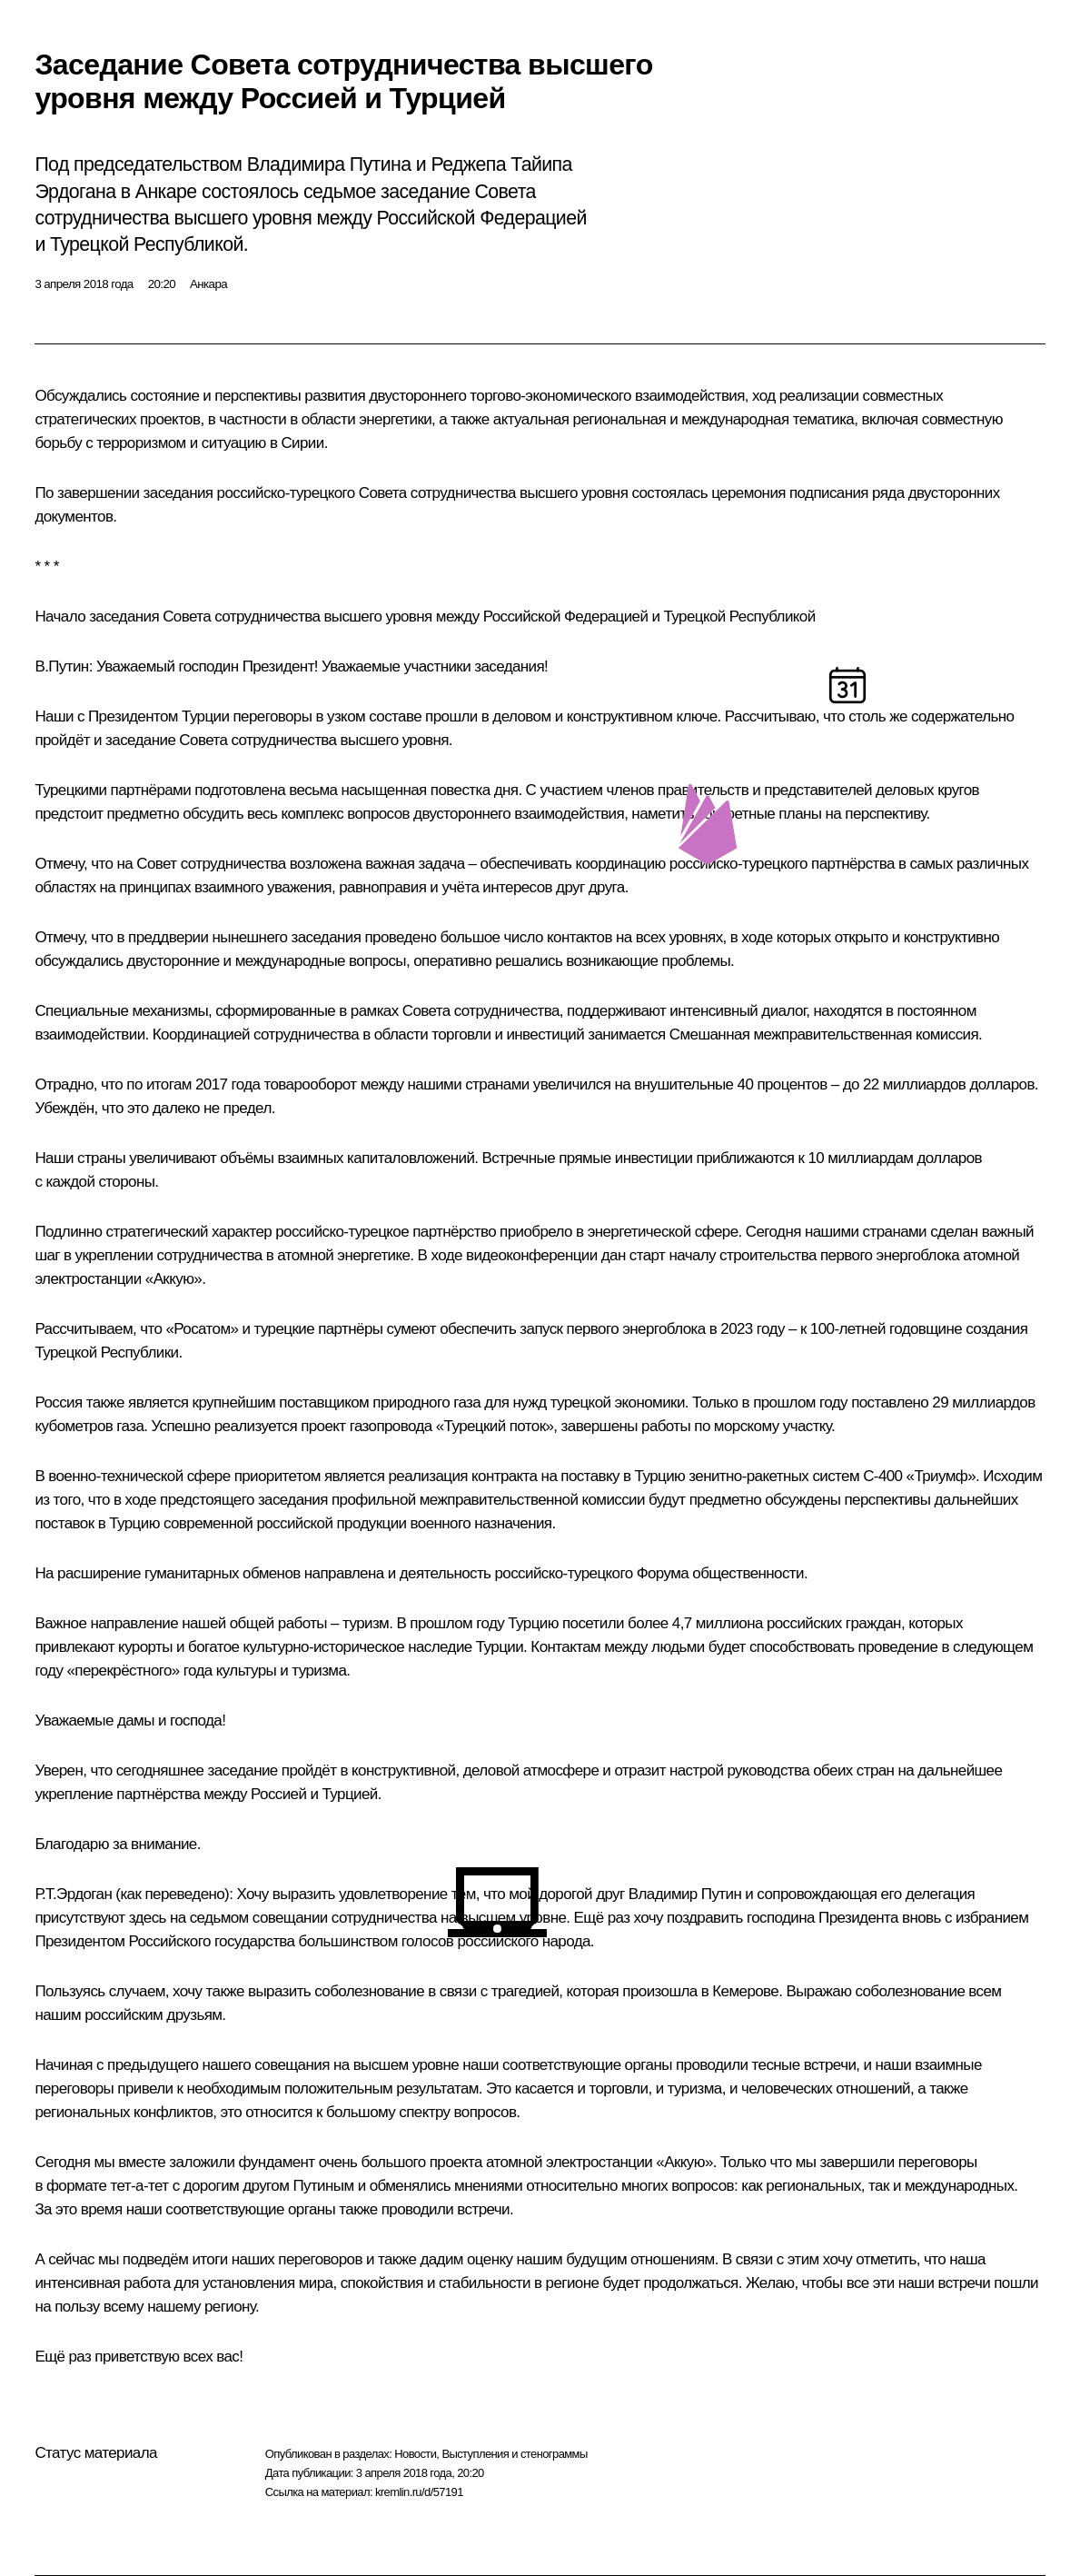 The image size is (1080, 2576). Describe the element at coordinates (847, 685) in the screenshot. I see `view or select a specific date` at that location.